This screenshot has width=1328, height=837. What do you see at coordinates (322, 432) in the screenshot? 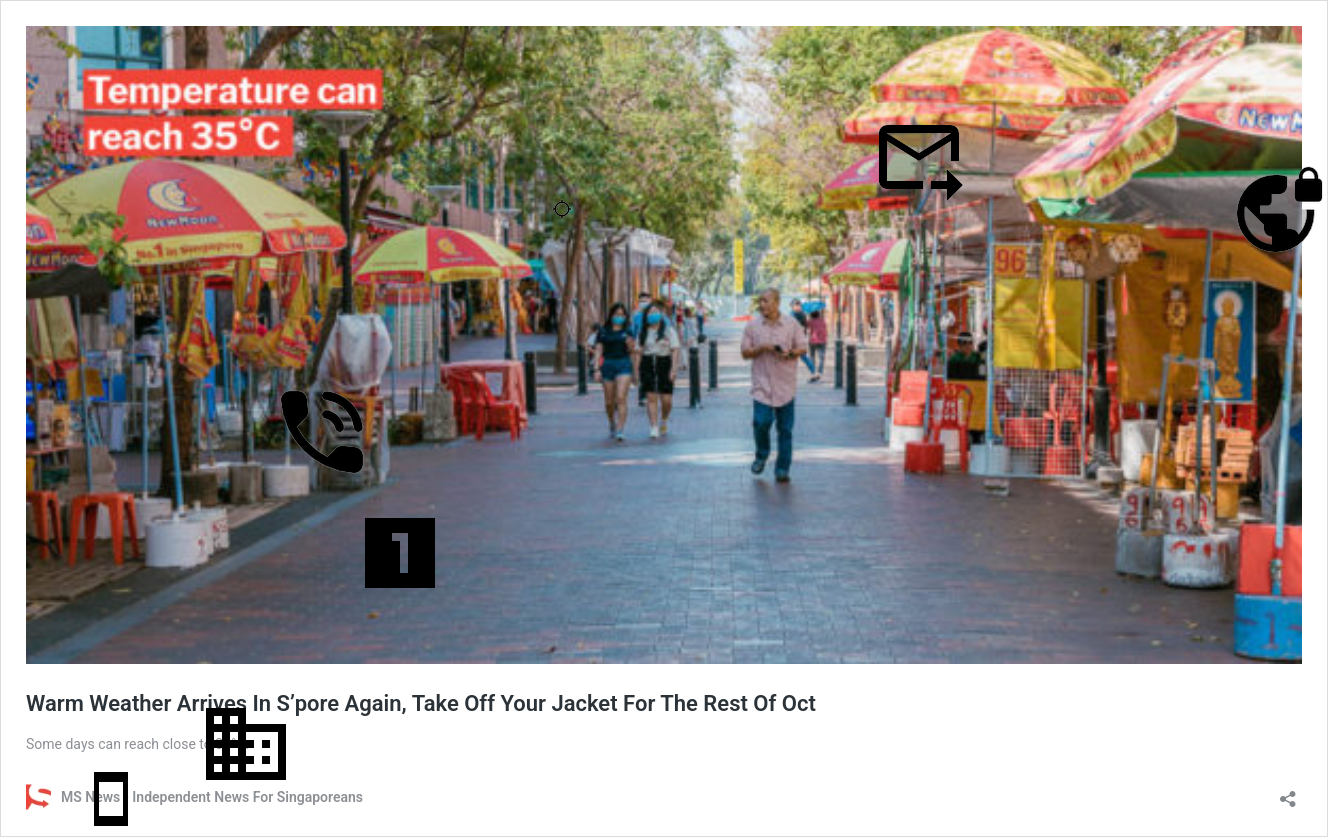
I see `indicates an active phone call in progress` at bounding box center [322, 432].